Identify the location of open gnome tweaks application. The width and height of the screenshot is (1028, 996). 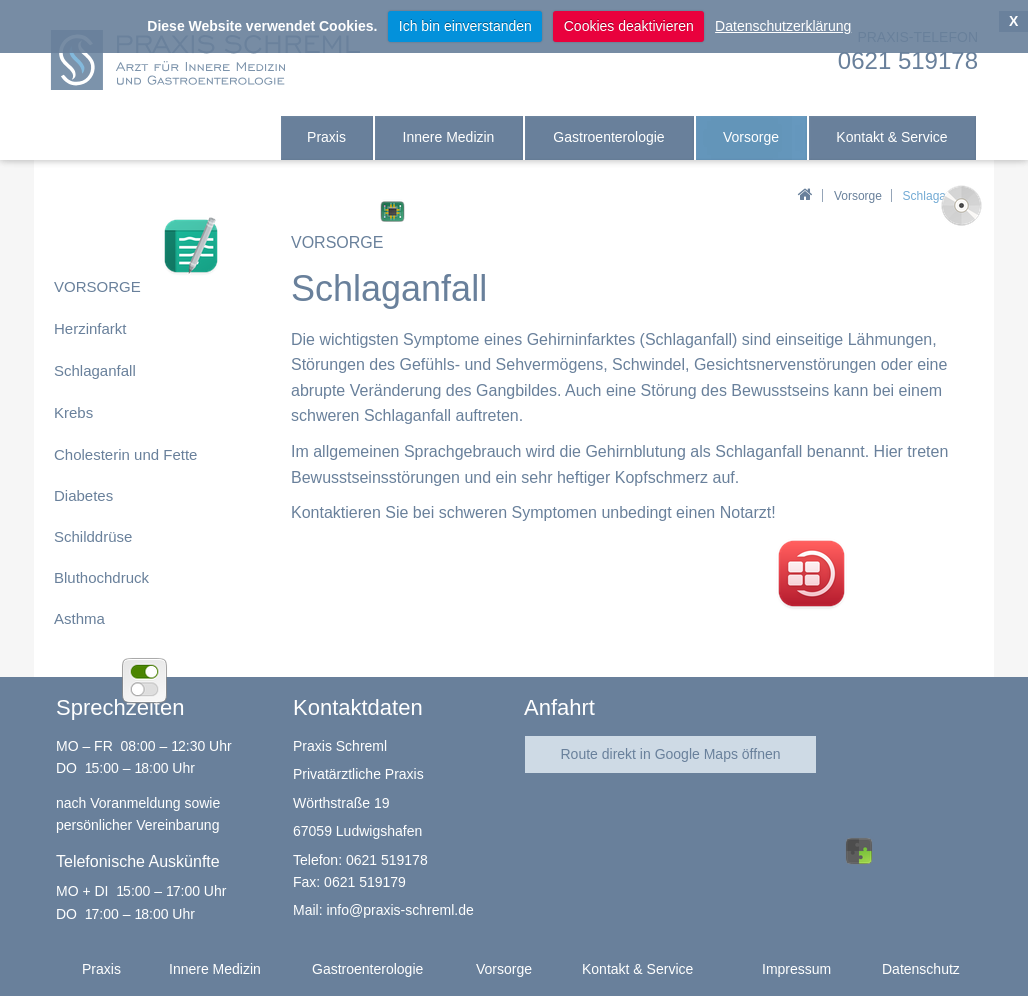
(144, 680).